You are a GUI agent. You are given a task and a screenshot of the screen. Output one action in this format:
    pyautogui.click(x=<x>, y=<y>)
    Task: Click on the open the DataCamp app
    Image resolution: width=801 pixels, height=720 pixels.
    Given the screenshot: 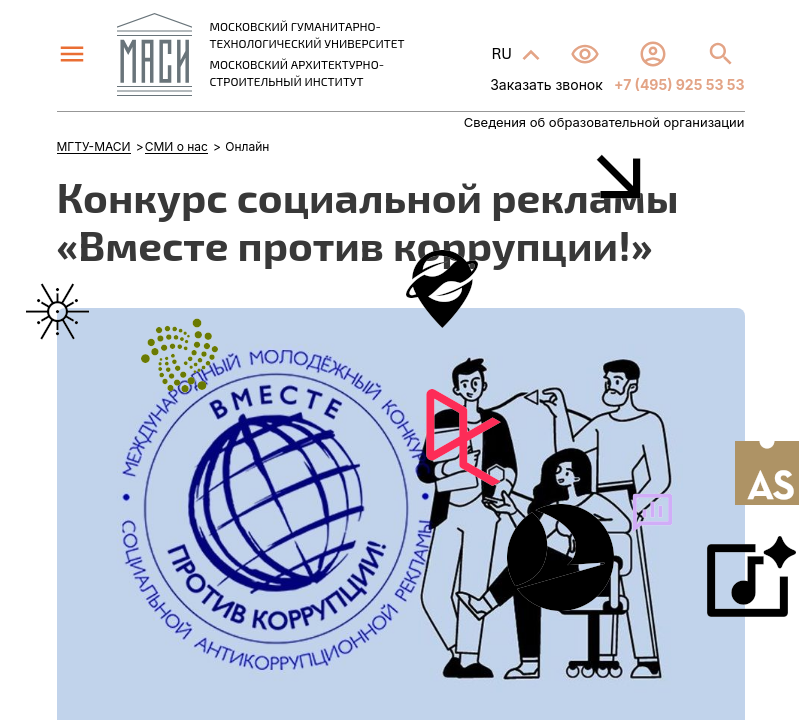 What is the action you would take?
    pyautogui.click(x=463, y=437)
    